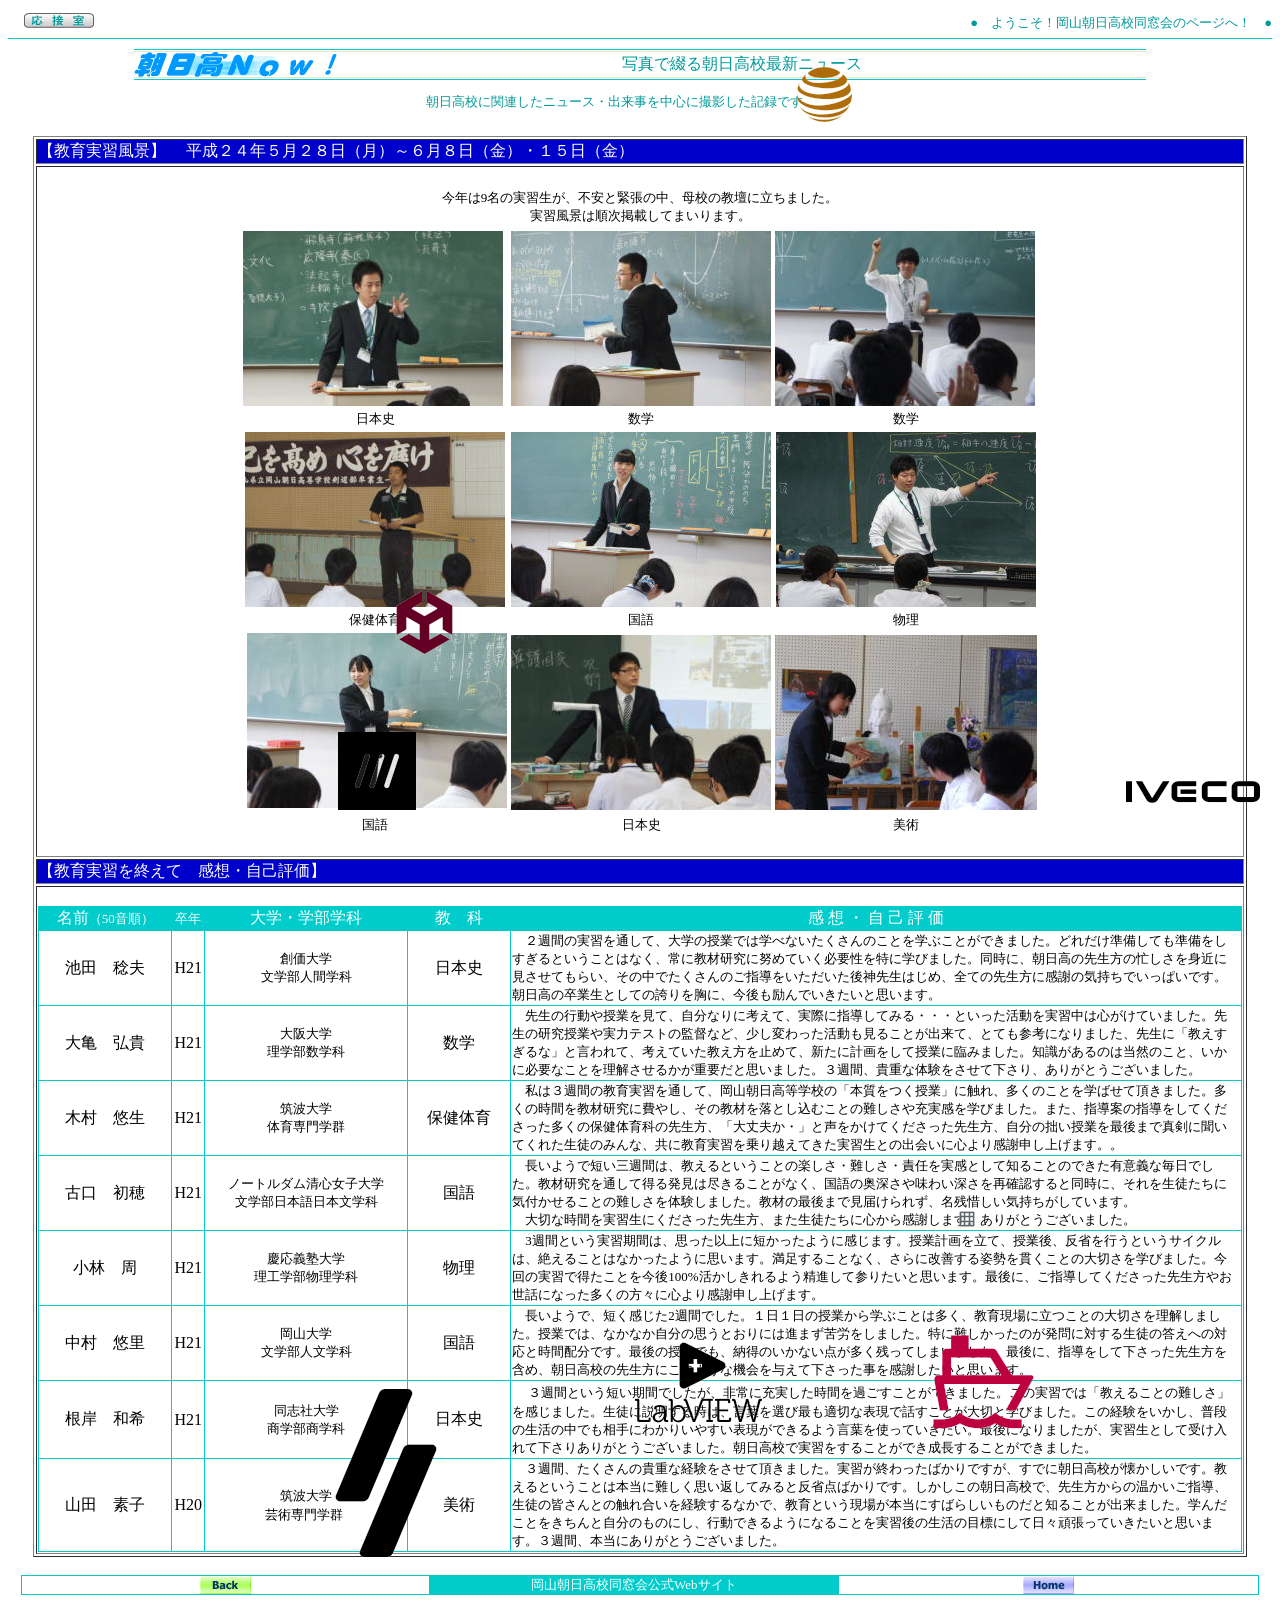 The height and width of the screenshot is (1603, 1280). I want to click on unity game engine logo, so click(424, 622).